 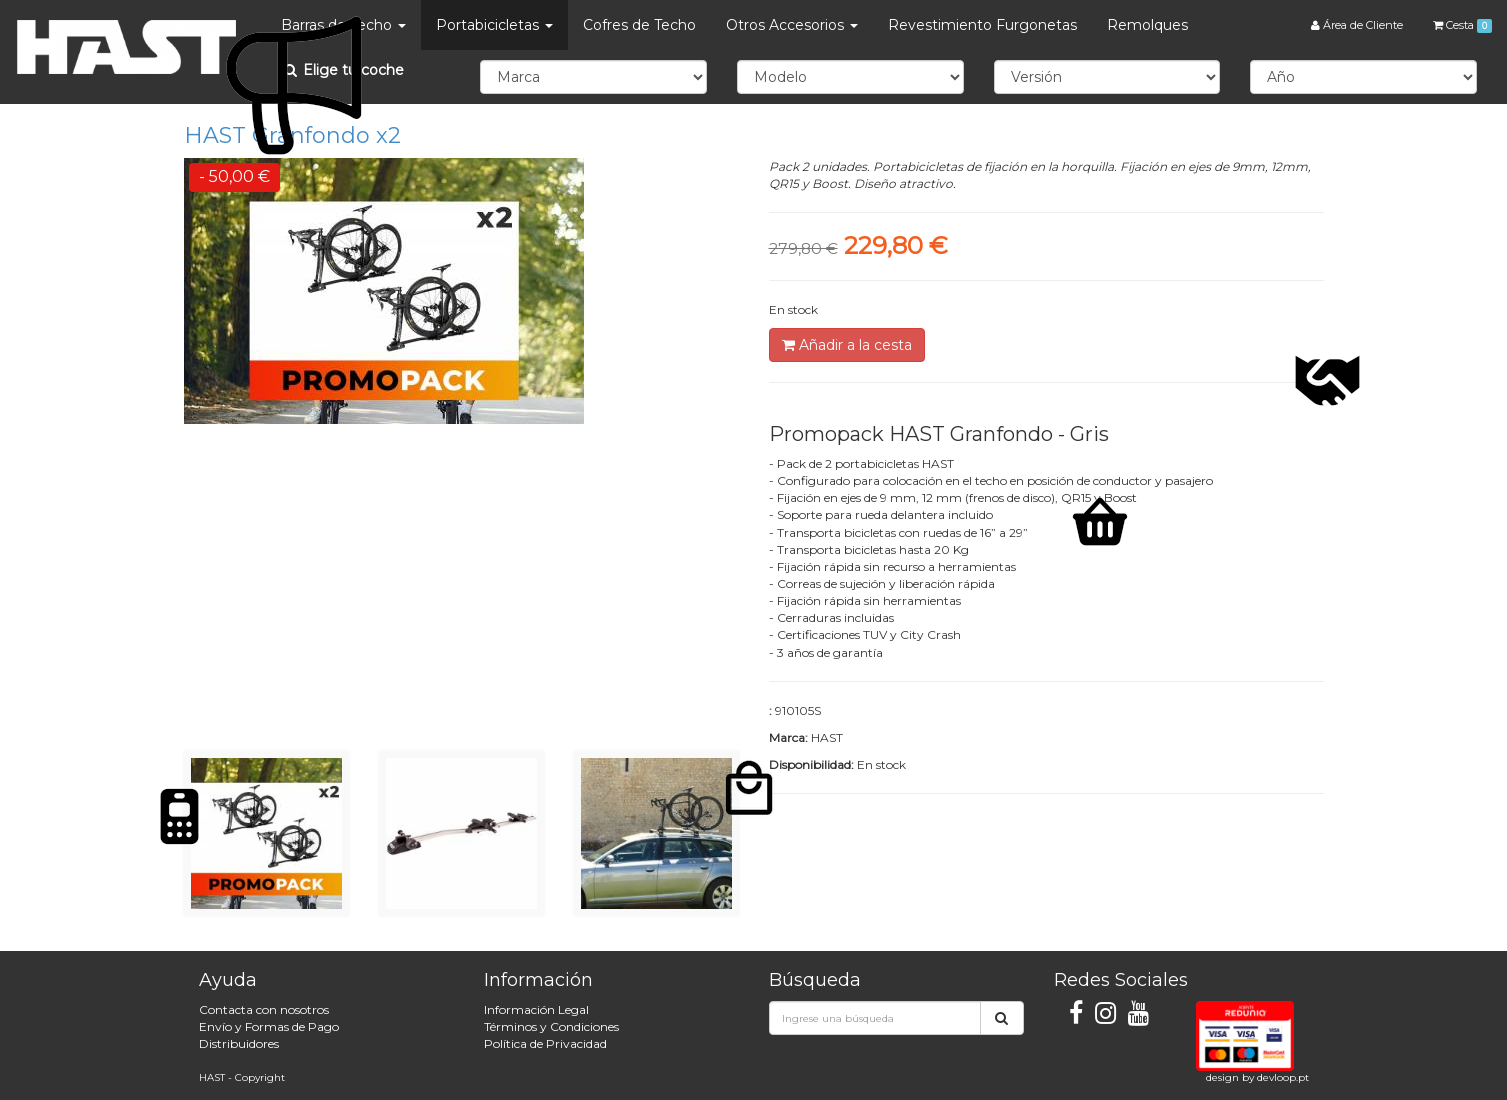 What do you see at coordinates (1327, 380) in the screenshot?
I see `initiate a partnership or collaboration` at bounding box center [1327, 380].